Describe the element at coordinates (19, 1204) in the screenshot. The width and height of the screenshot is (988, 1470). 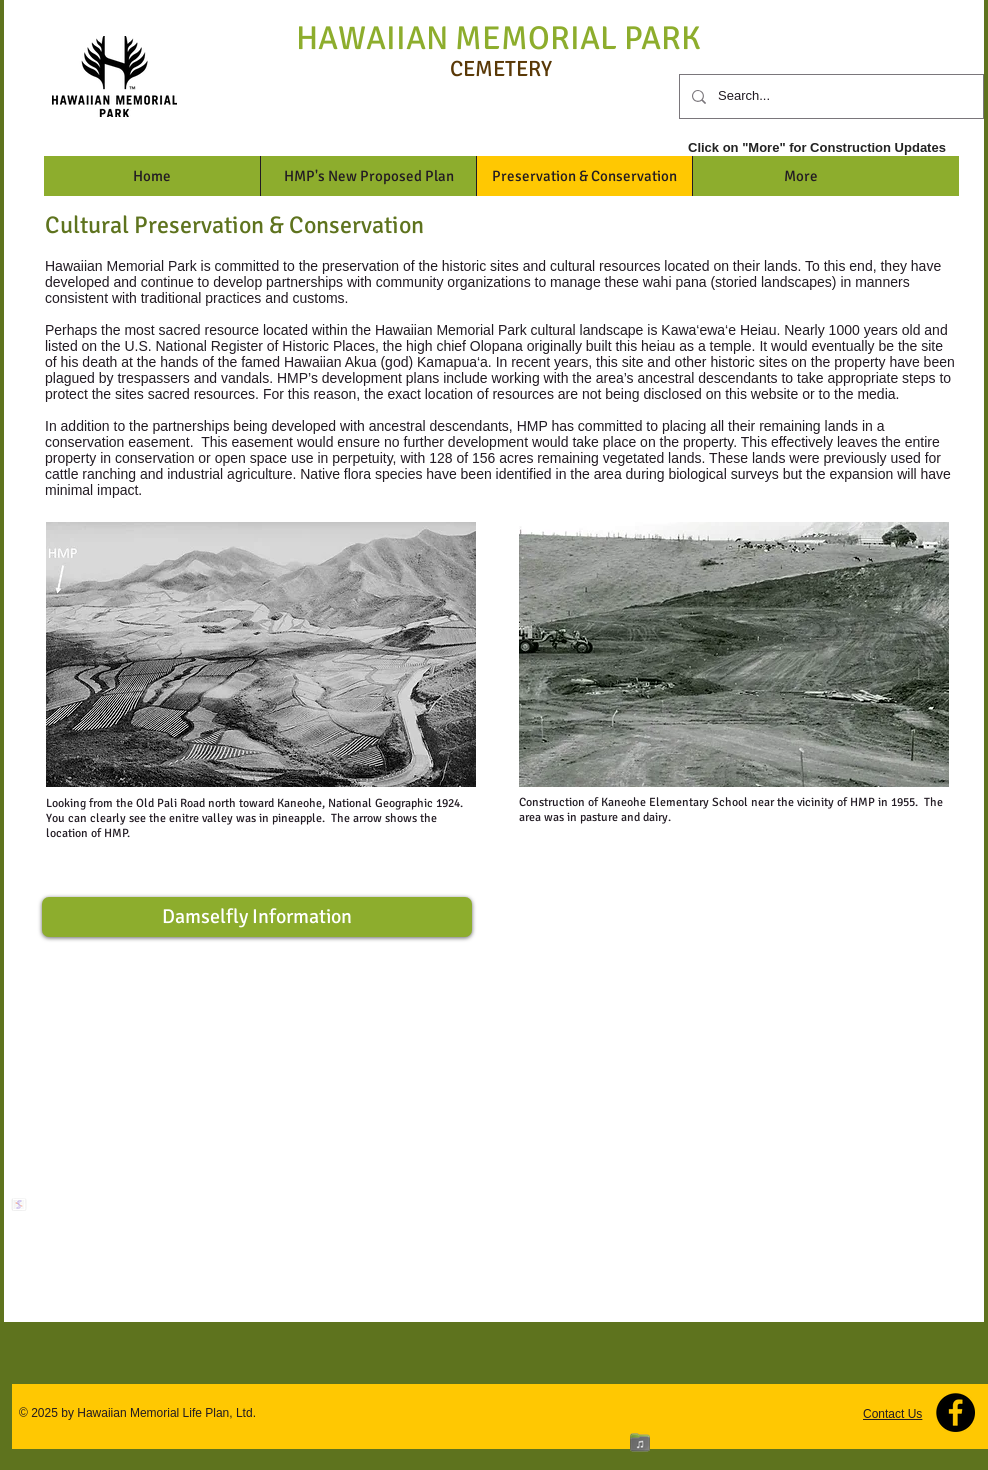
I see `compressed SVG image file` at that location.